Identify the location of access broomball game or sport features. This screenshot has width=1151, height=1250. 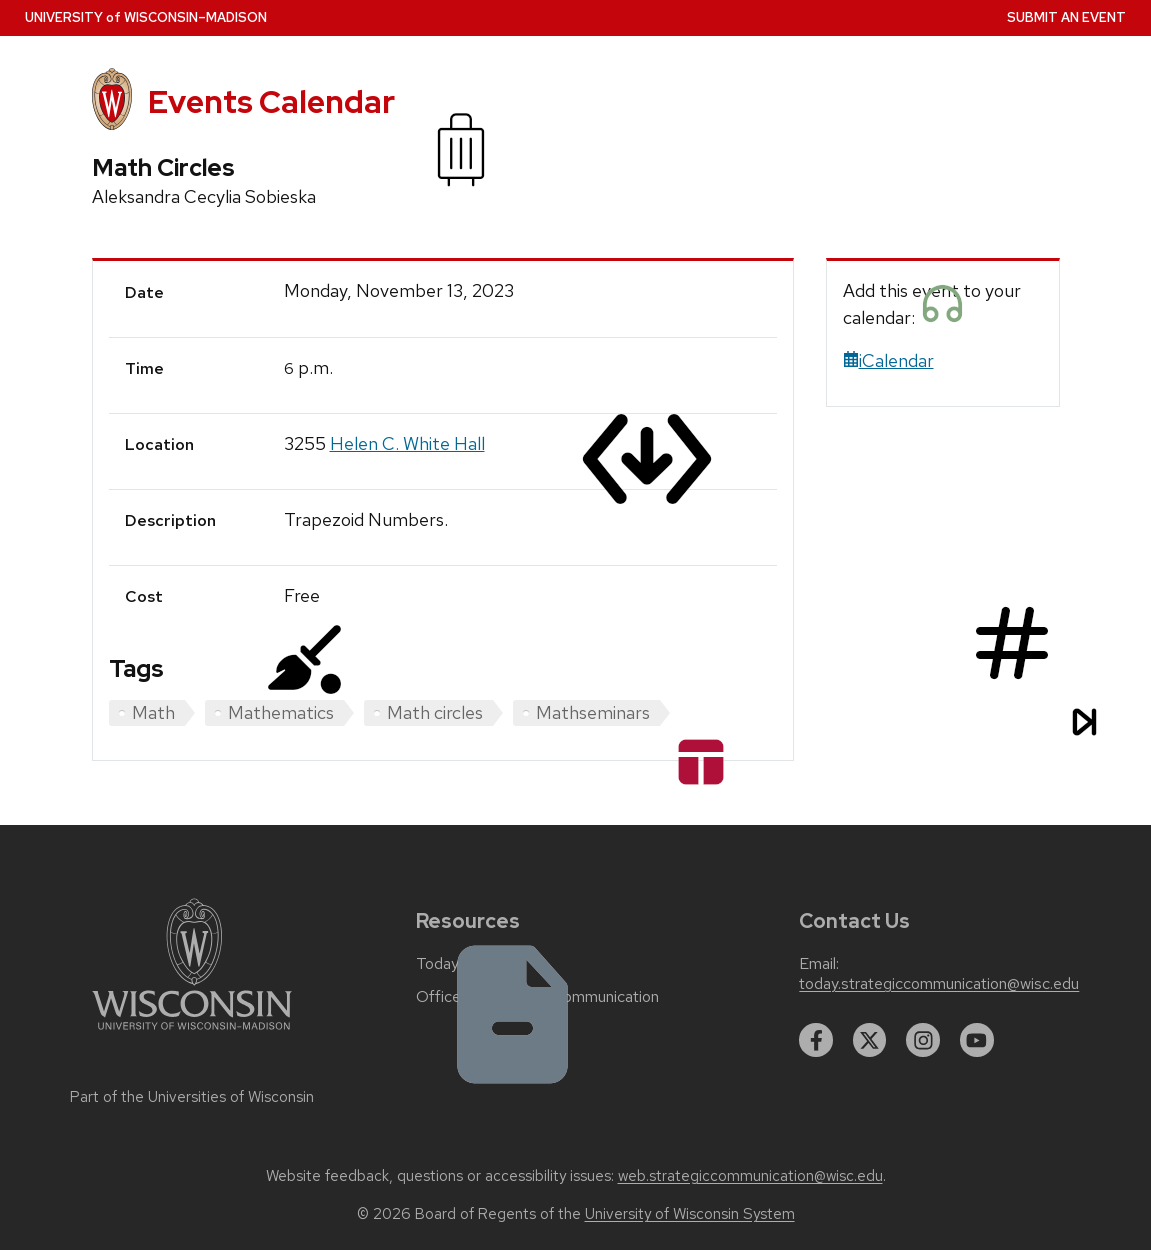
(304, 657).